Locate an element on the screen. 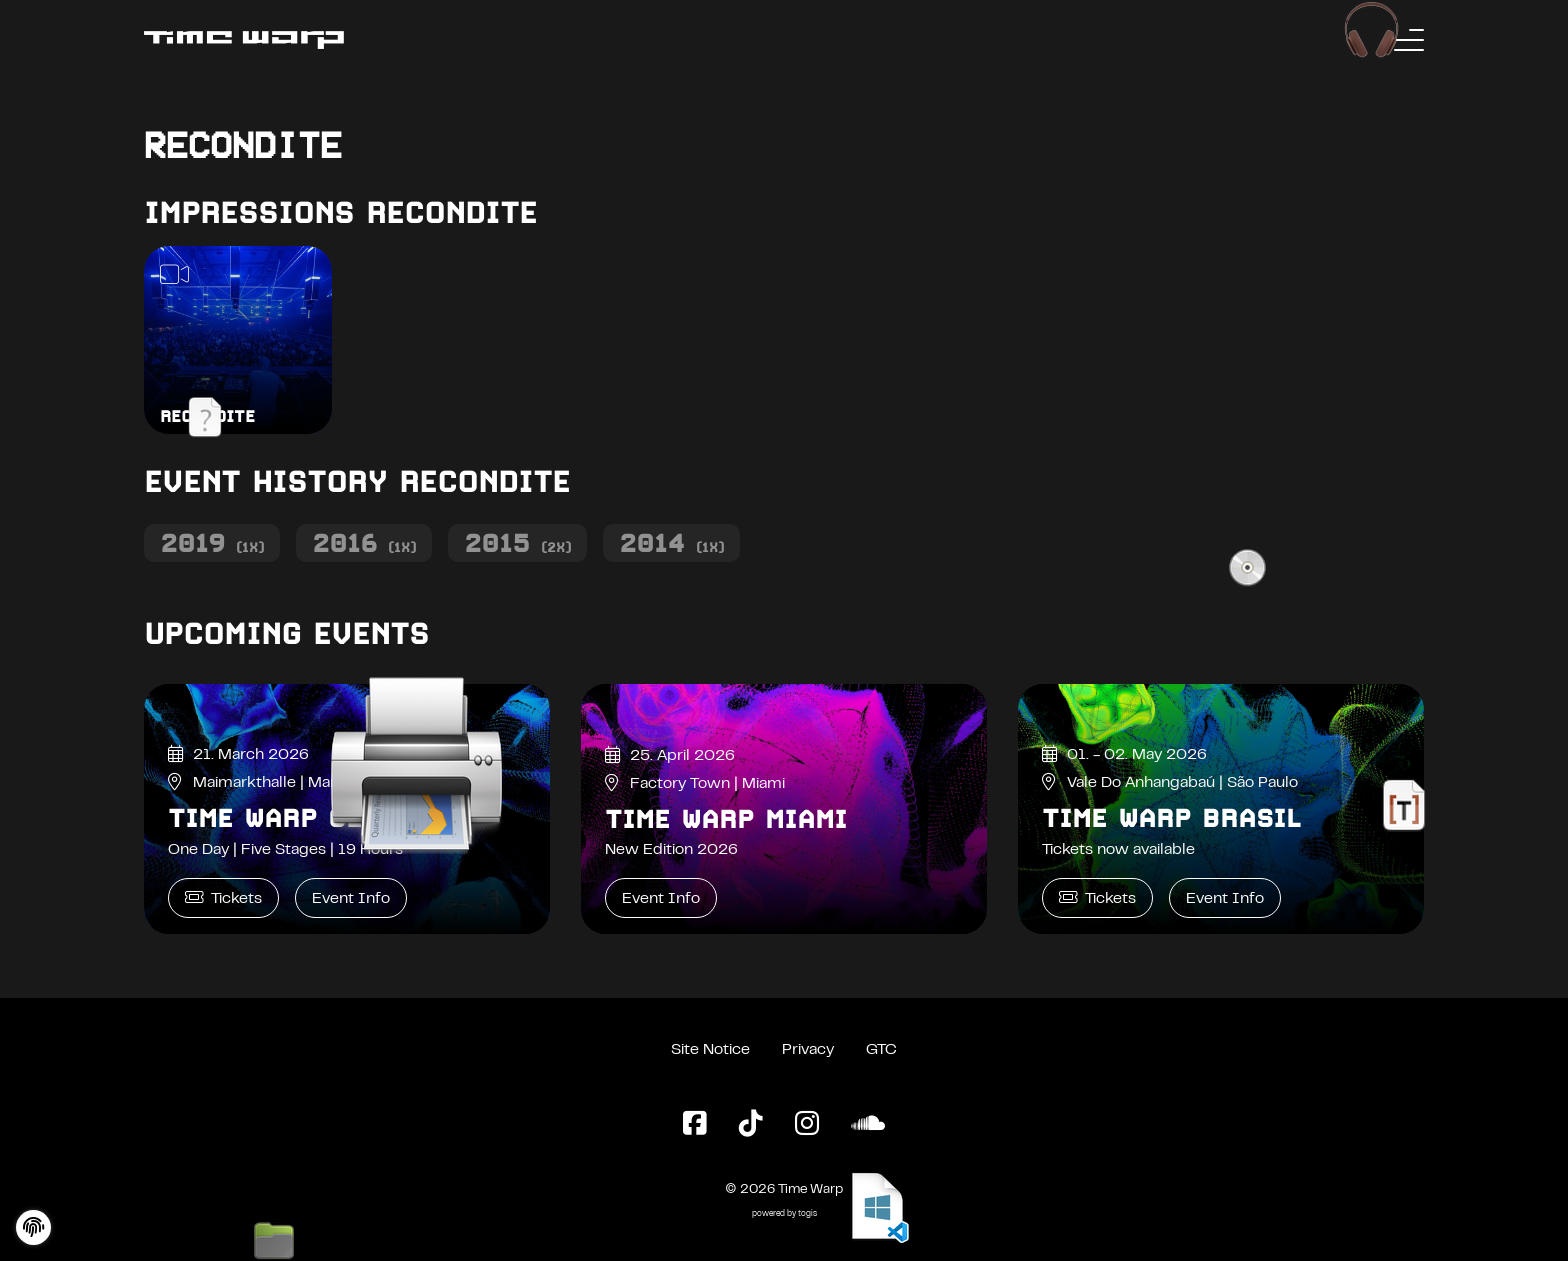 This screenshot has height=1261, width=1568. connect bluetooth headphones is located at coordinates (1371, 30).